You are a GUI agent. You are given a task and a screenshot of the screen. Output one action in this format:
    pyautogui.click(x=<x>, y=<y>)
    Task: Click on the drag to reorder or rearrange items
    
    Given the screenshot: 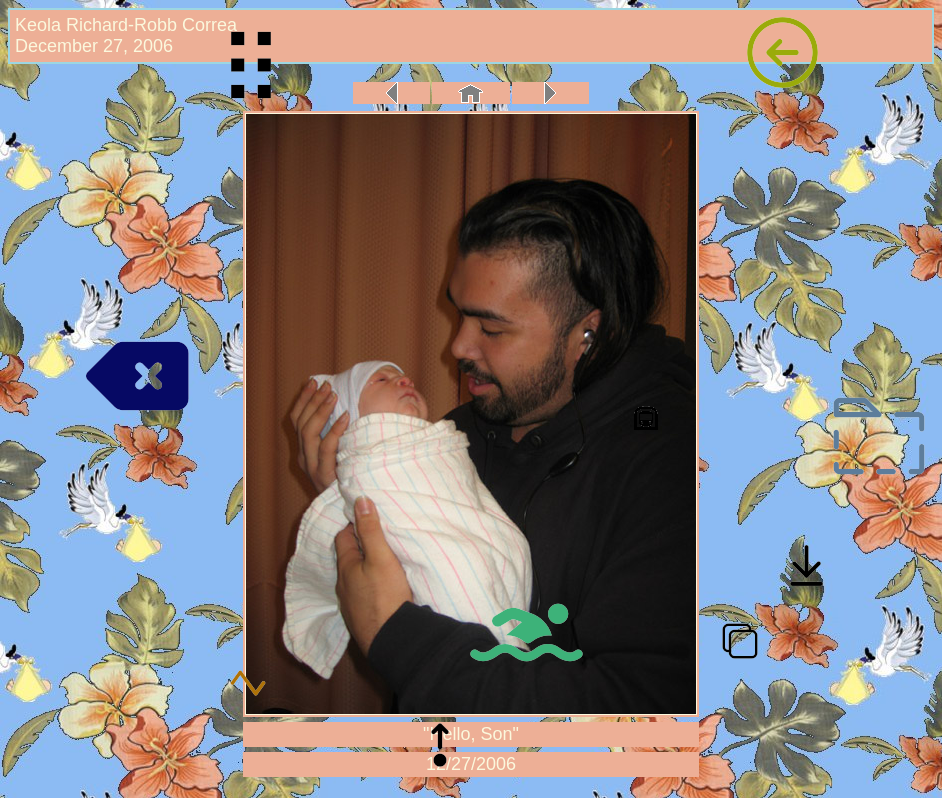 What is the action you would take?
    pyautogui.click(x=251, y=65)
    